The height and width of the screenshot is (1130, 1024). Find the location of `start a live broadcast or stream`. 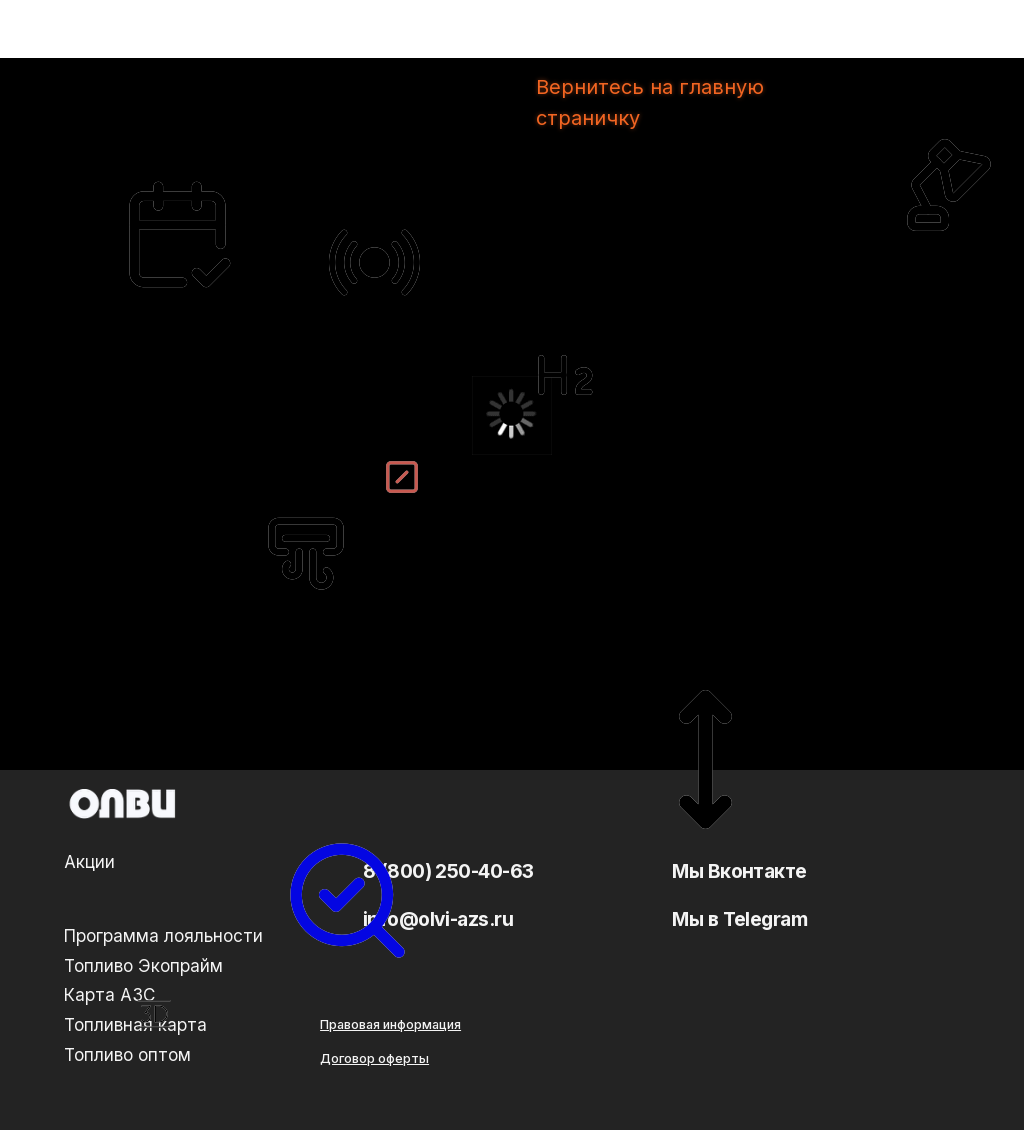

start a live broadcast or stream is located at coordinates (374, 262).